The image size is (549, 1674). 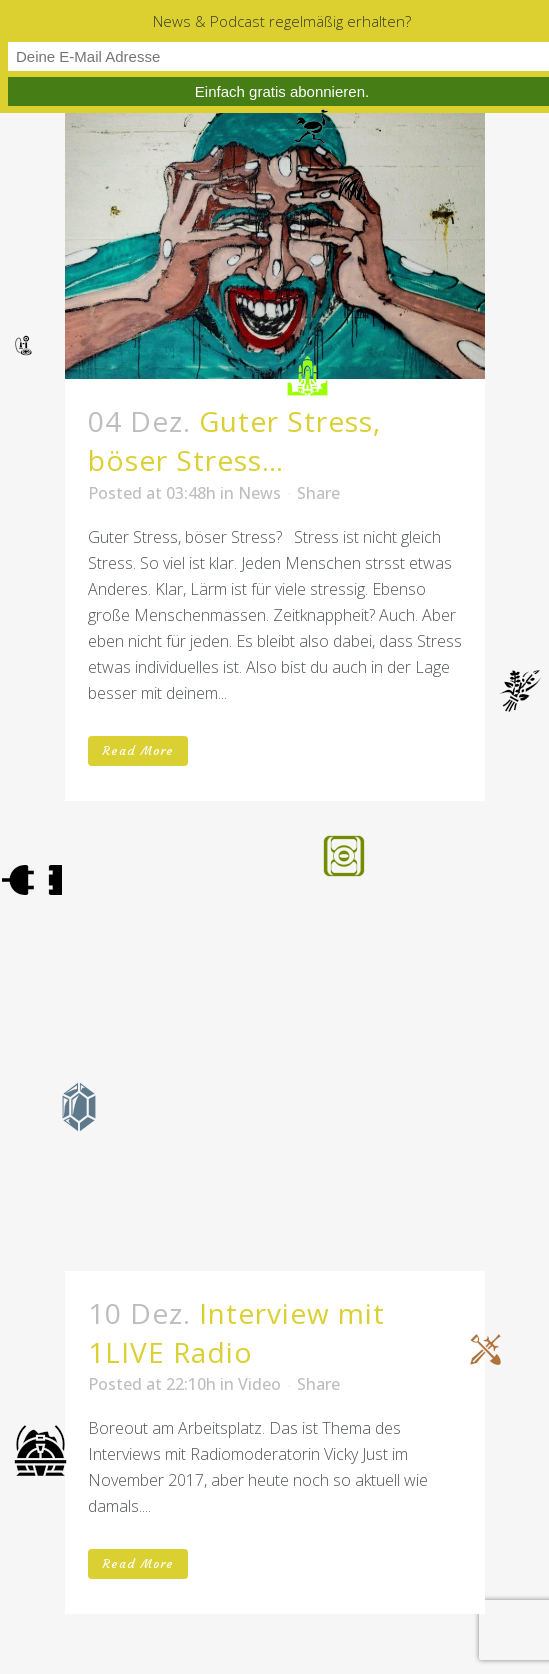 What do you see at coordinates (352, 186) in the screenshot?
I see `activate fire wave attack or ability` at bounding box center [352, 186].